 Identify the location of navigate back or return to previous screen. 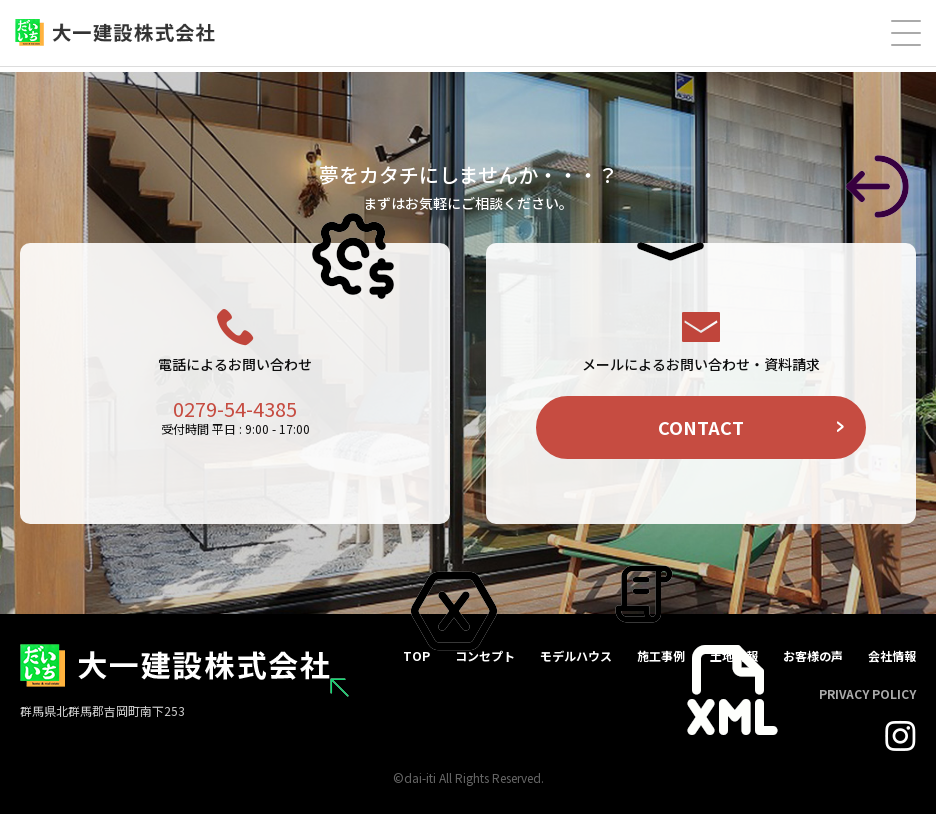
(339, 687).